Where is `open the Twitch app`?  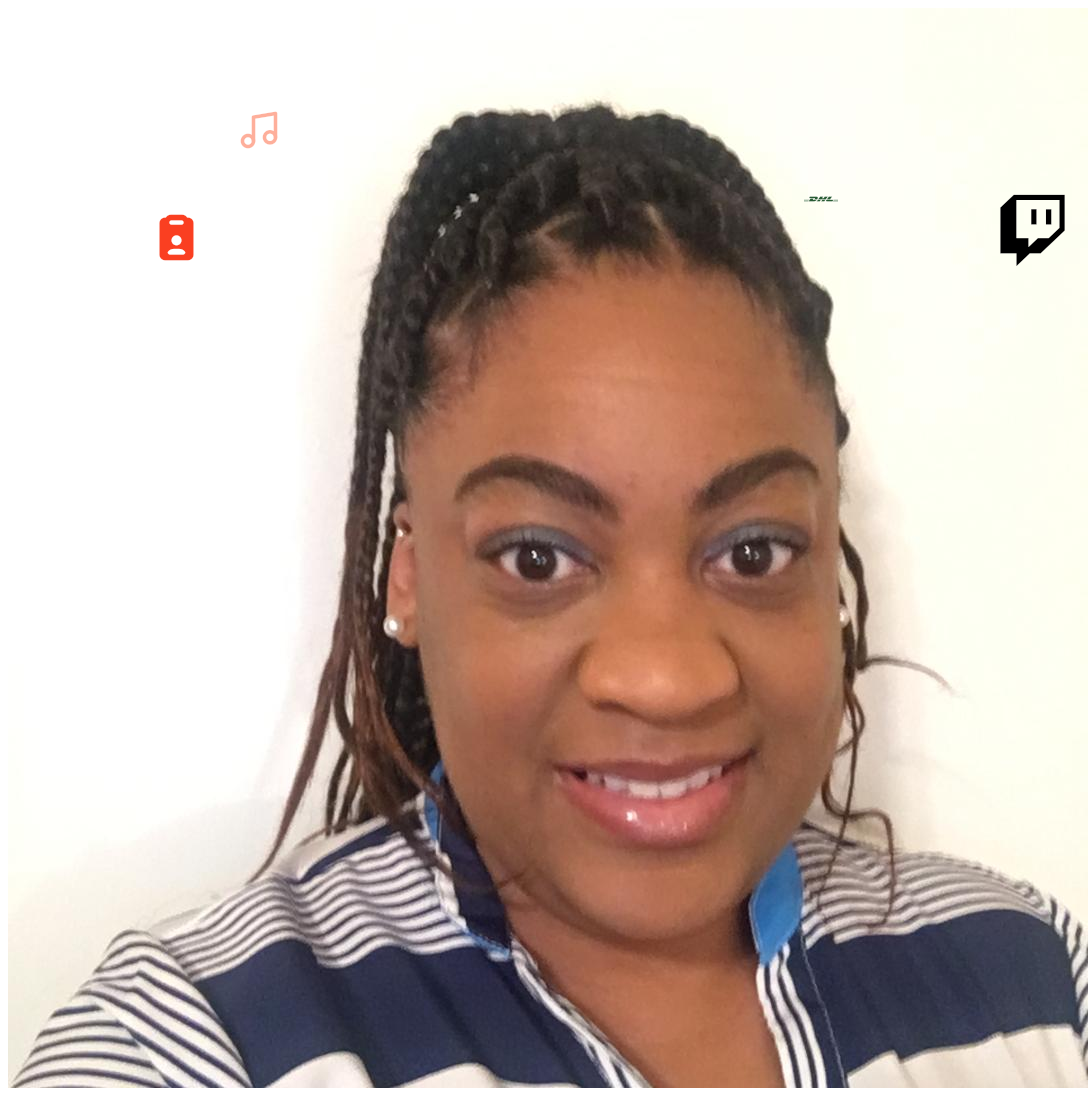
open the Twitch app is located at coordinates (1032, 230).